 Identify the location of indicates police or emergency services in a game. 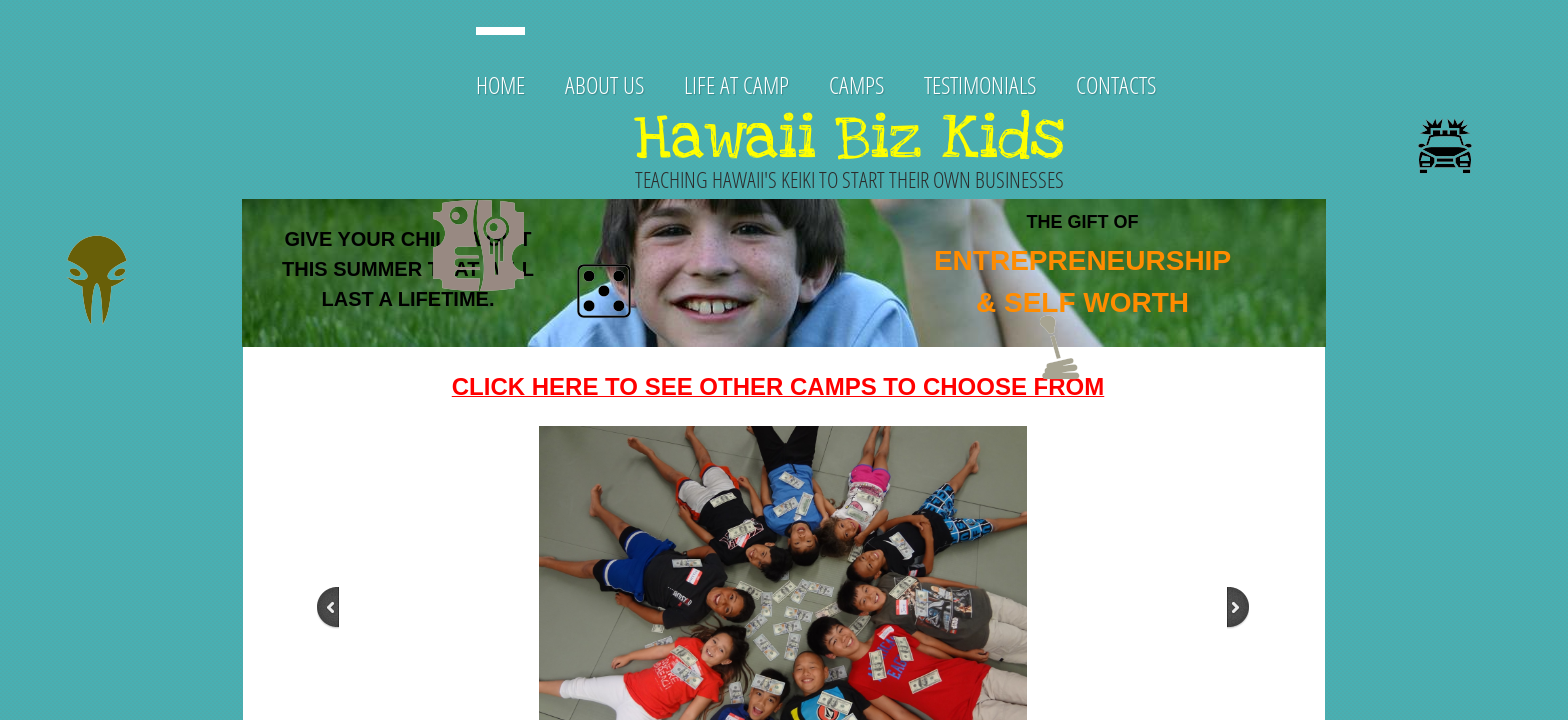
(1445, 146).